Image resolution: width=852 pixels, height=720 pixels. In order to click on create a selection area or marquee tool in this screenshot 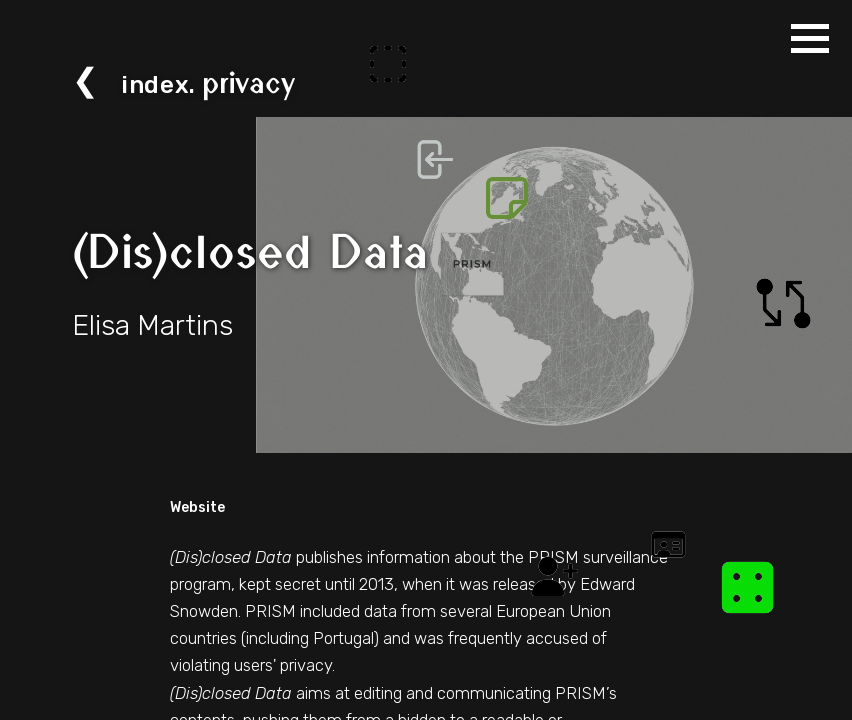, I will do `click(388, 64)`.